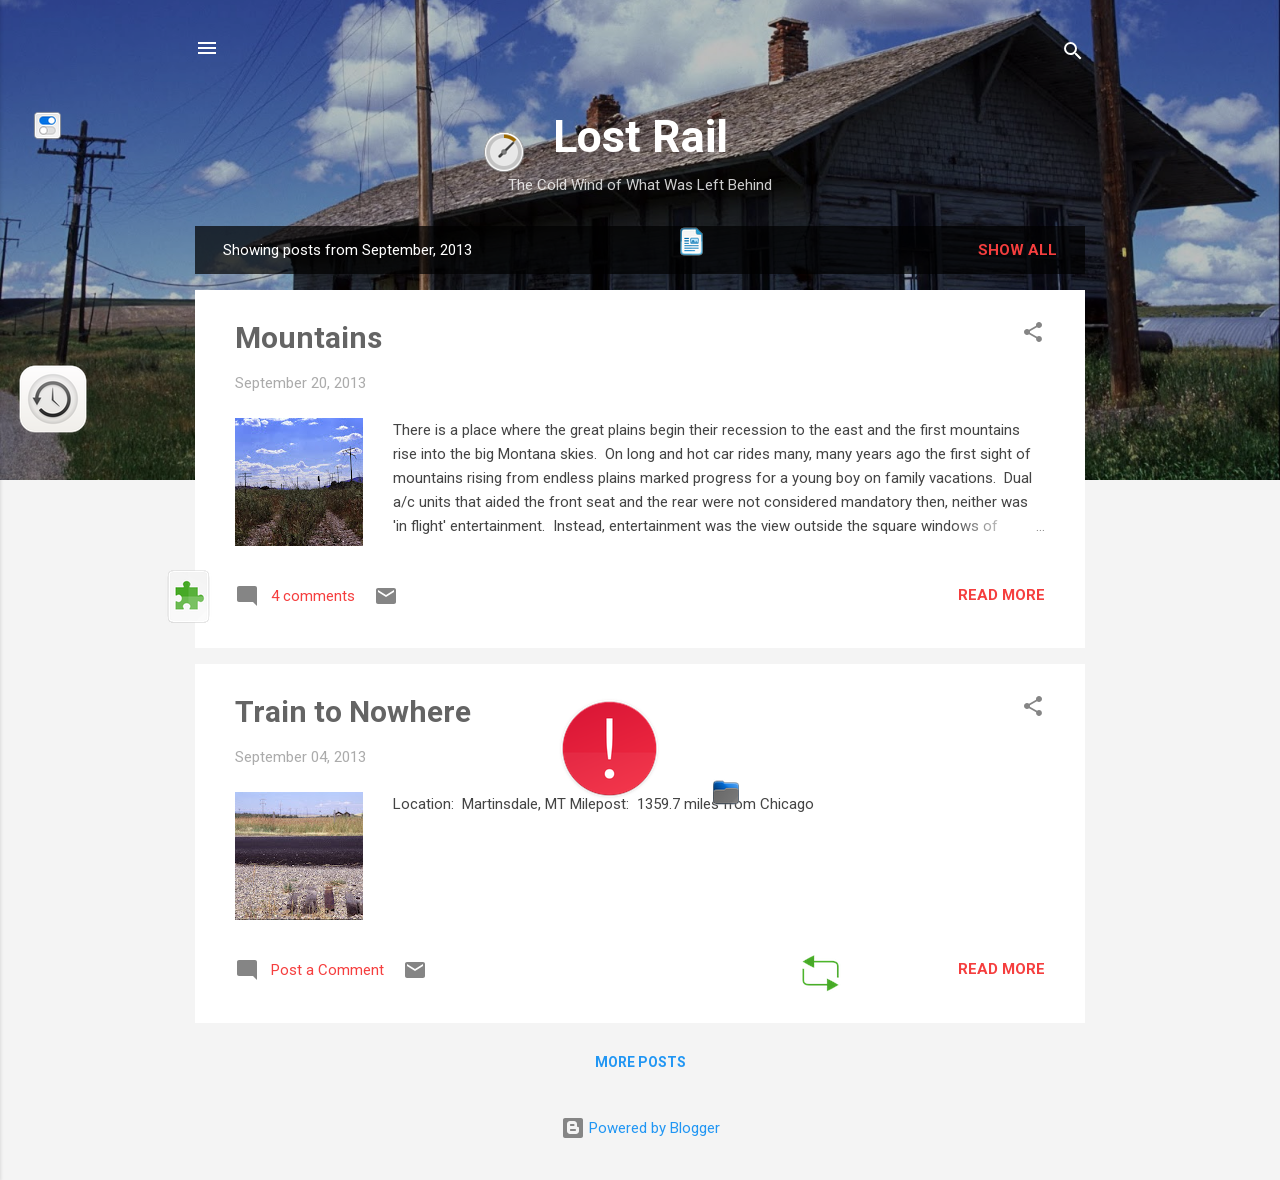 Image resolution: width=1280 pixels, height=1180 pixels. Describe the element at coordinates (504, 152) in the screenshot. I see `open sysprof system profiler application` at that location.